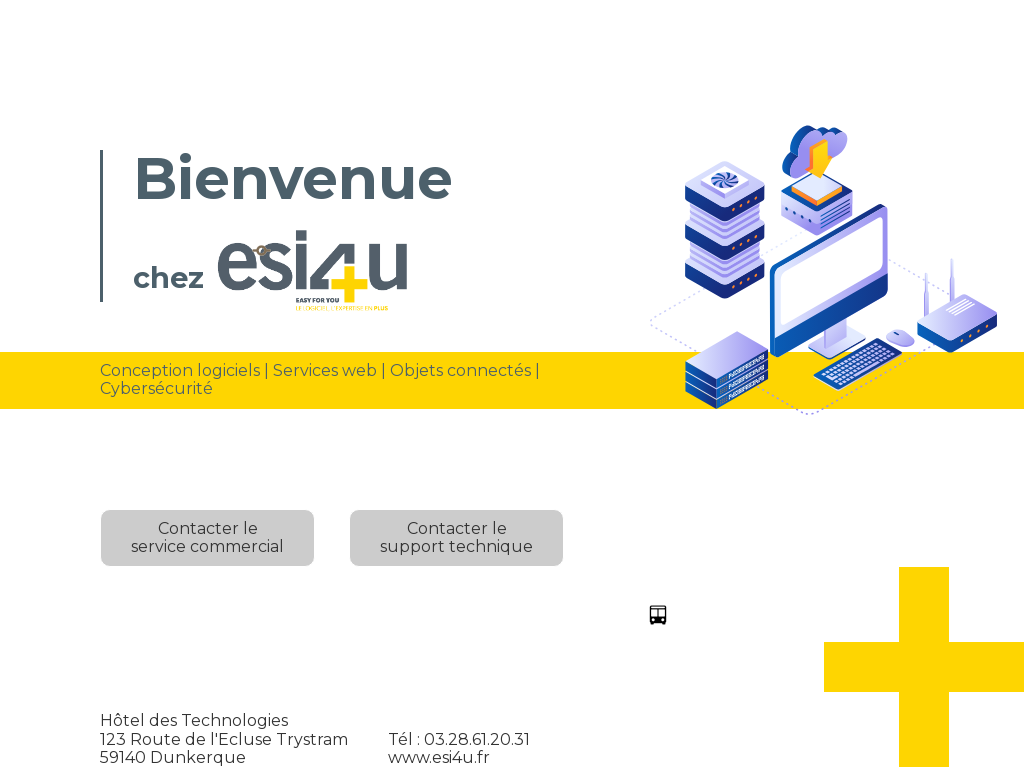 The height and width of the screenshot is (767, 1024). Describe the element at coordinates (261, 250) in the screenshot. I see `view commit details in version control` at that location.